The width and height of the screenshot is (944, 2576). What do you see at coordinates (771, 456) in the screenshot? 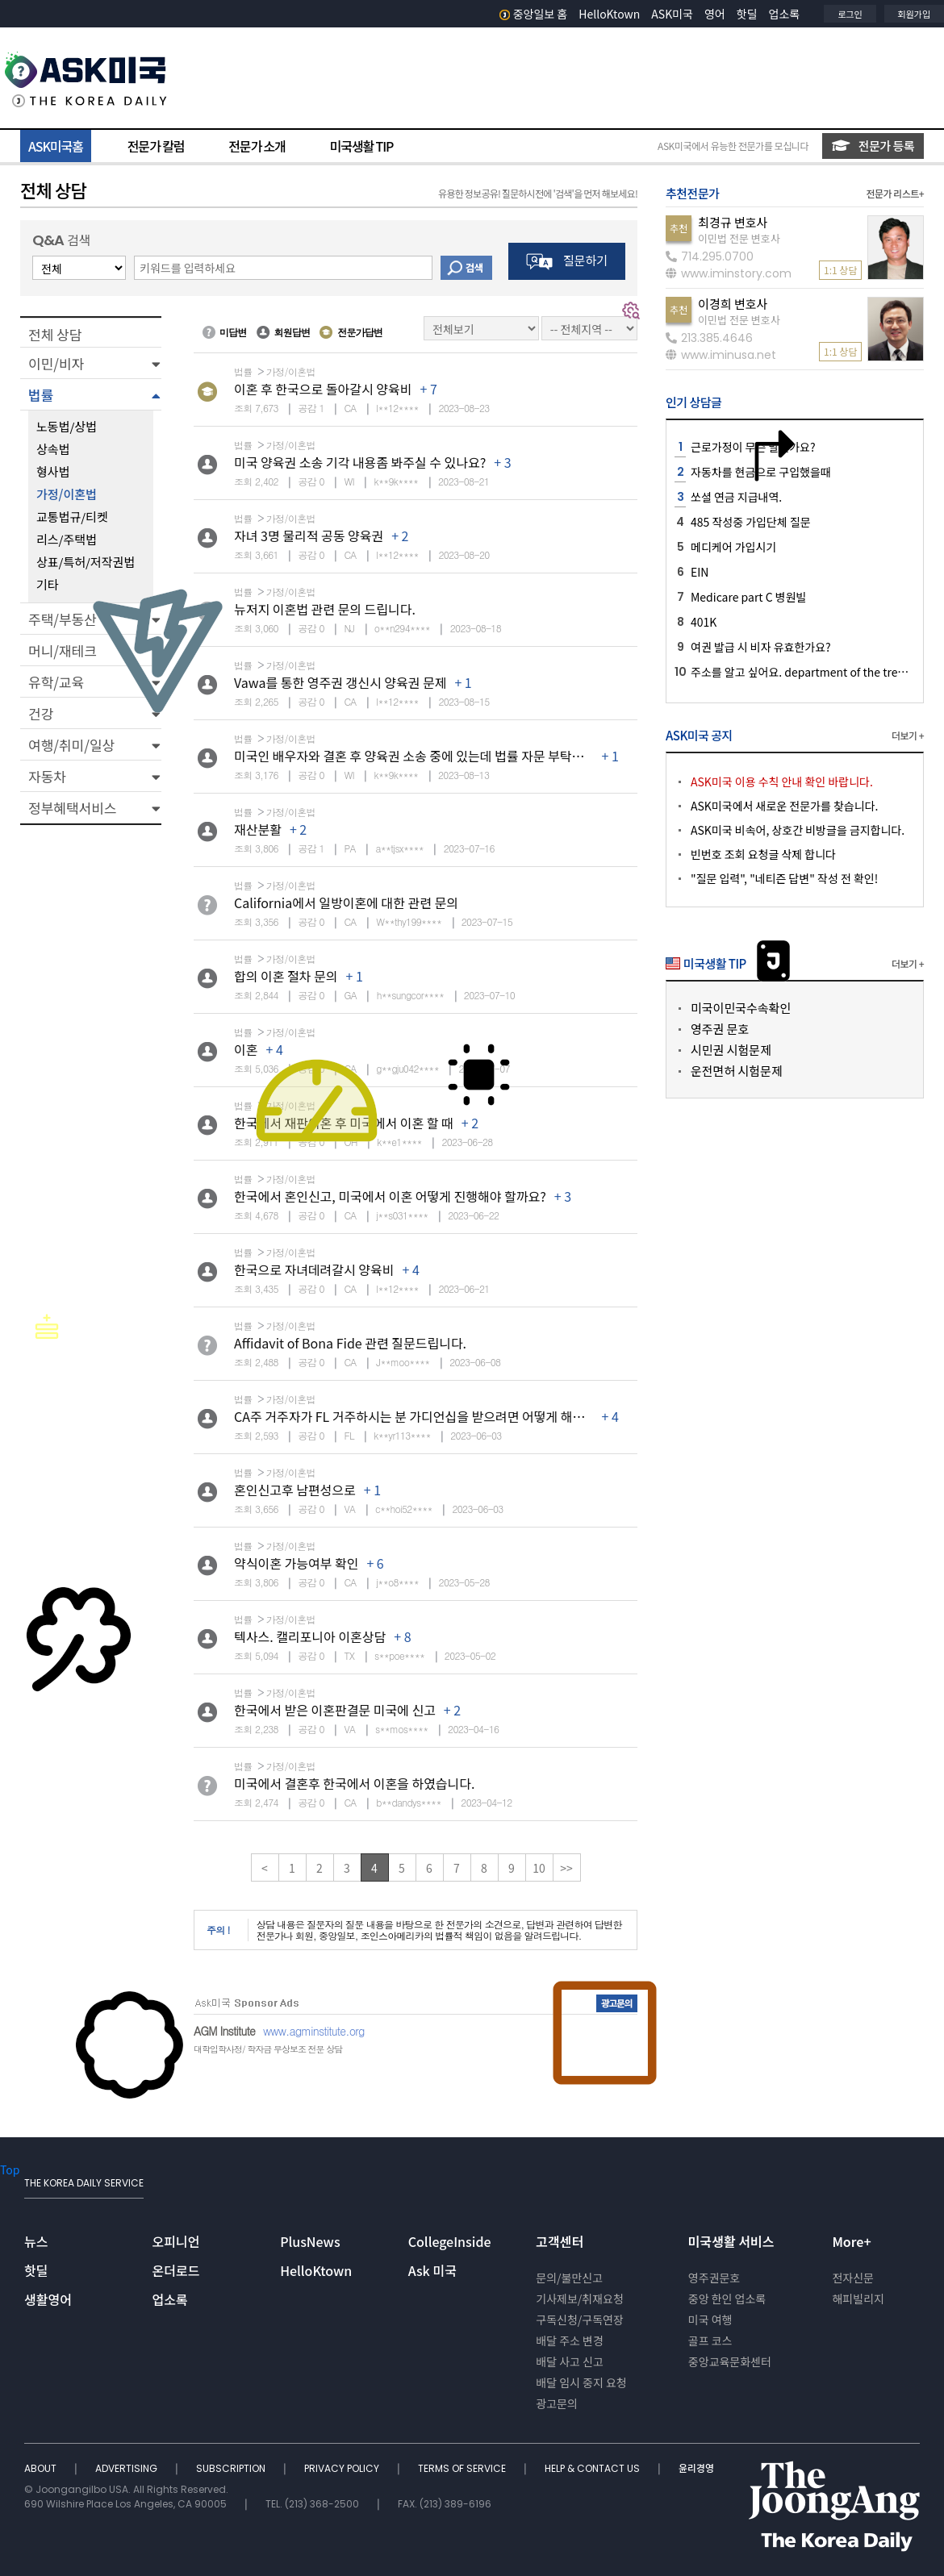
I see `forward or share content` at bounding box center [771, 456].